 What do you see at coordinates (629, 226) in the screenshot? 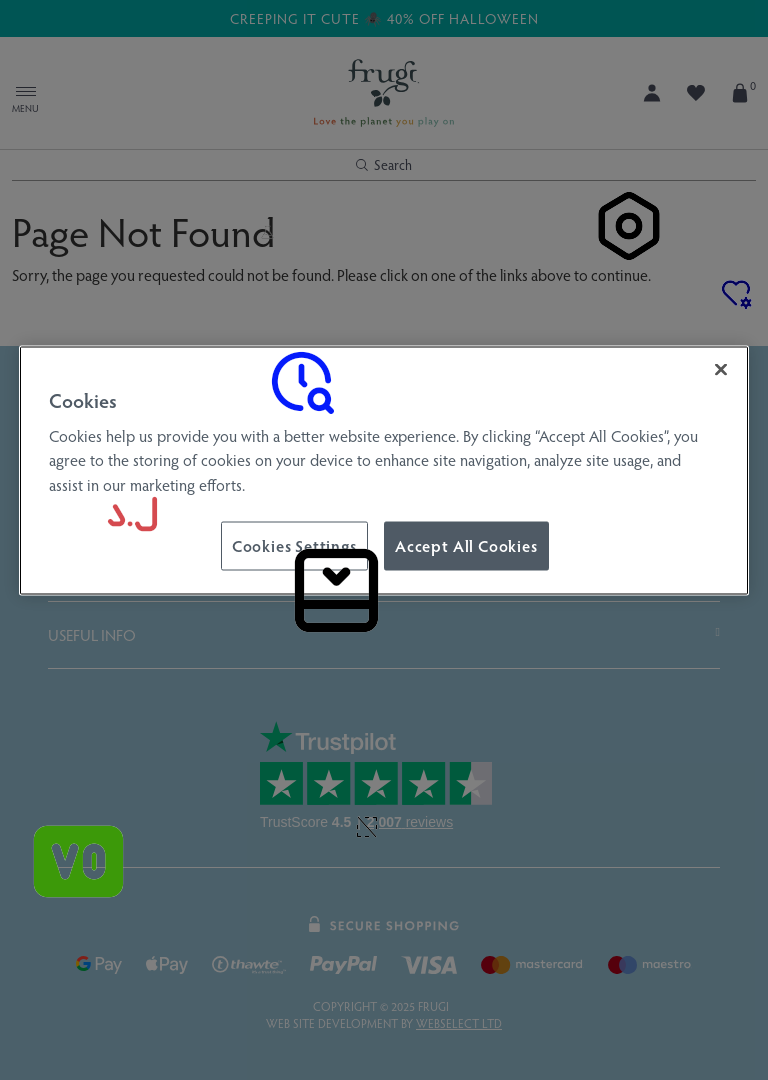
I see `access settings or configuration options` at bounding box center [629, 226].